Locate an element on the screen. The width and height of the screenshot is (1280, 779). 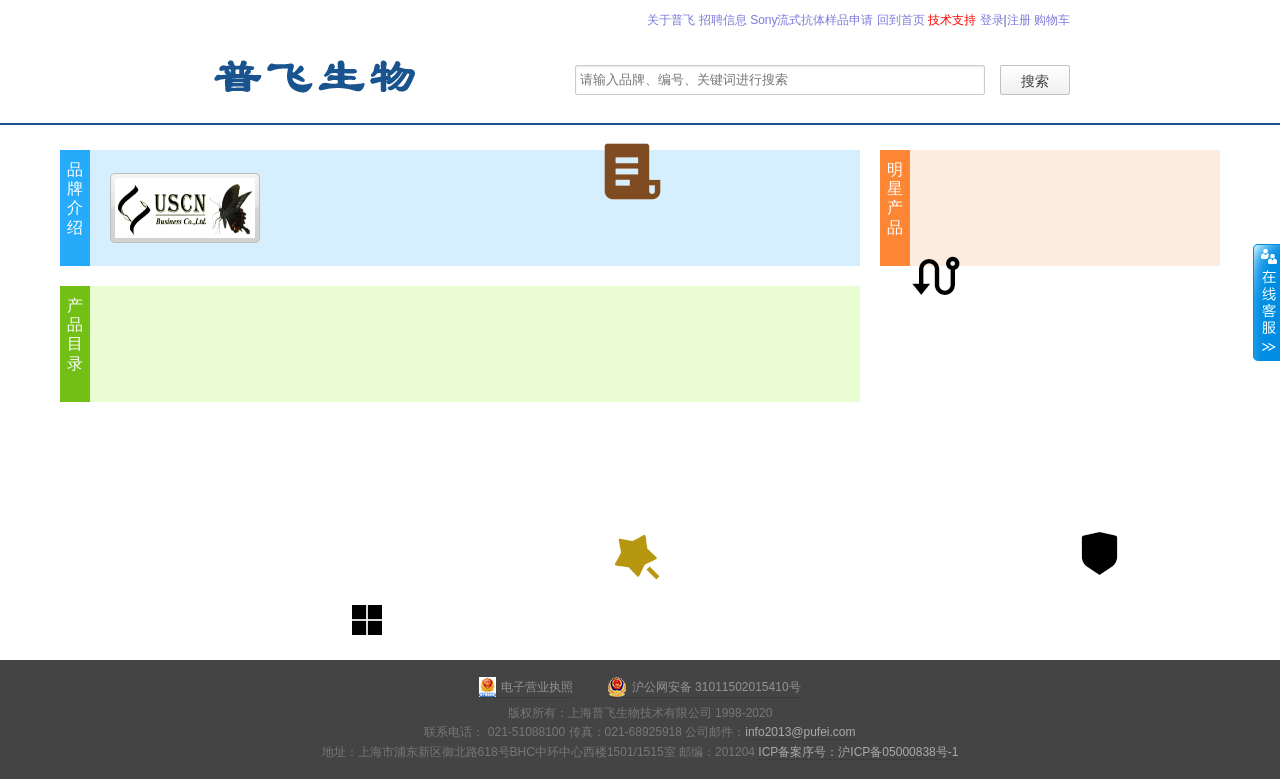
view document list or file details is located at coordinates (632, 171).